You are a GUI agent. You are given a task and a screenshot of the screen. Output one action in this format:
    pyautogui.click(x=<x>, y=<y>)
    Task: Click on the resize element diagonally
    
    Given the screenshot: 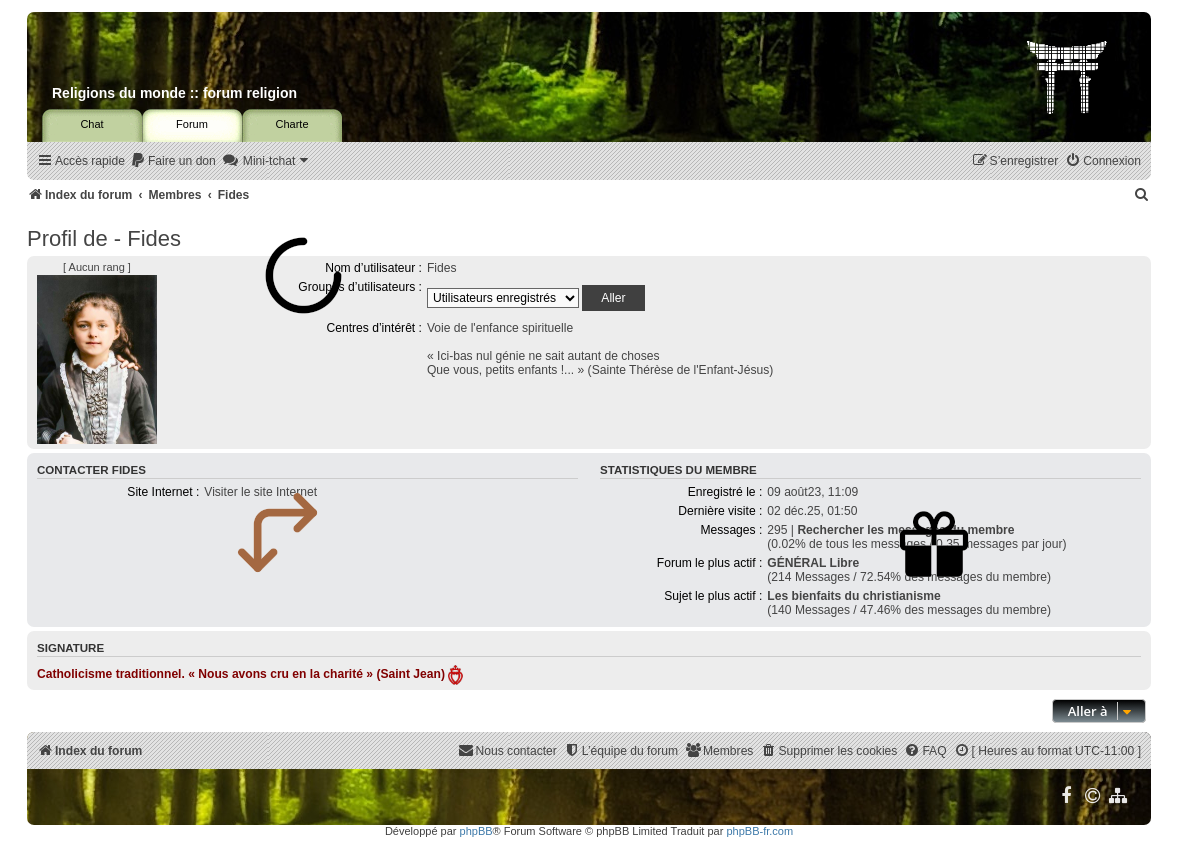 What is the action you would take?
    pyautogui.click(x=277, y=532)
    